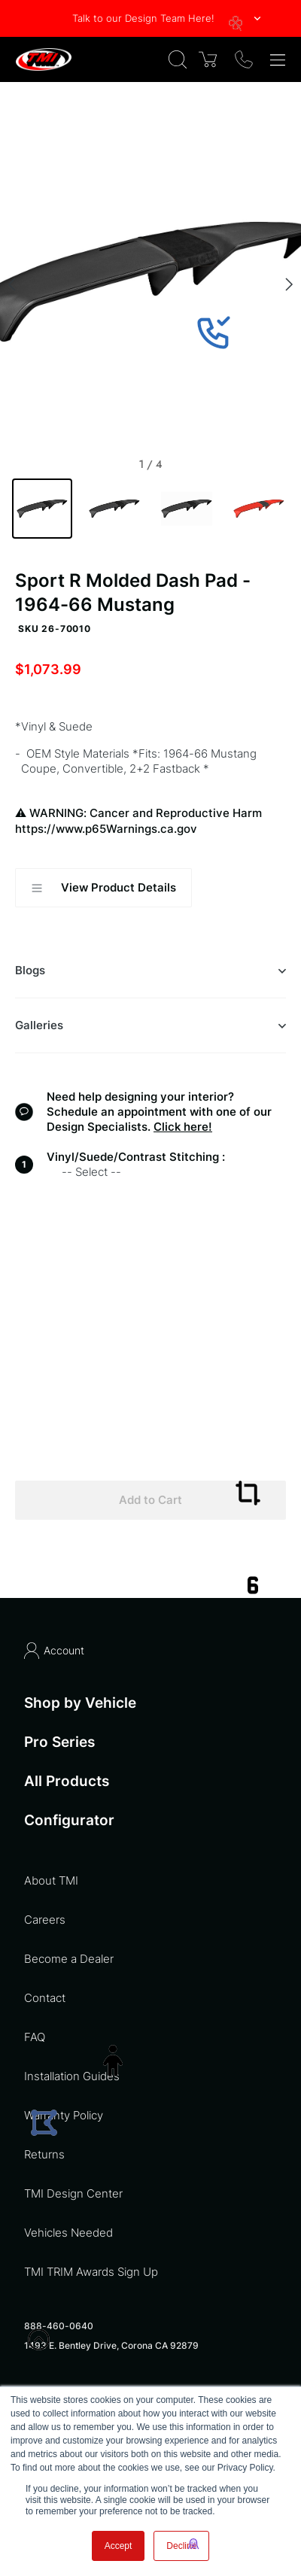 The height and width of the screenshot is (2576, 301). Describe the element at coordinates (214, 333) in the screenshot. I see `call completed successfully` at that location.